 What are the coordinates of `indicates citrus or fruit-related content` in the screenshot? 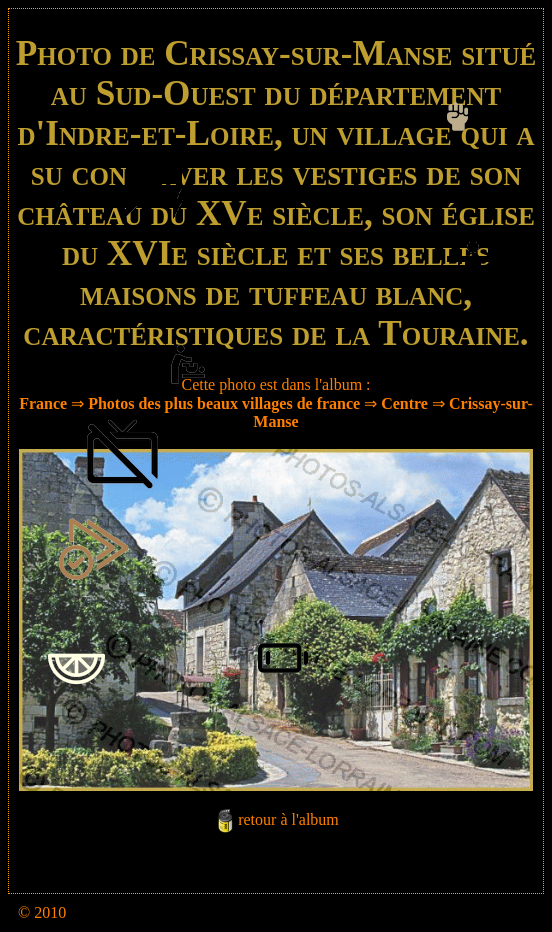 It's located at (76, 664).